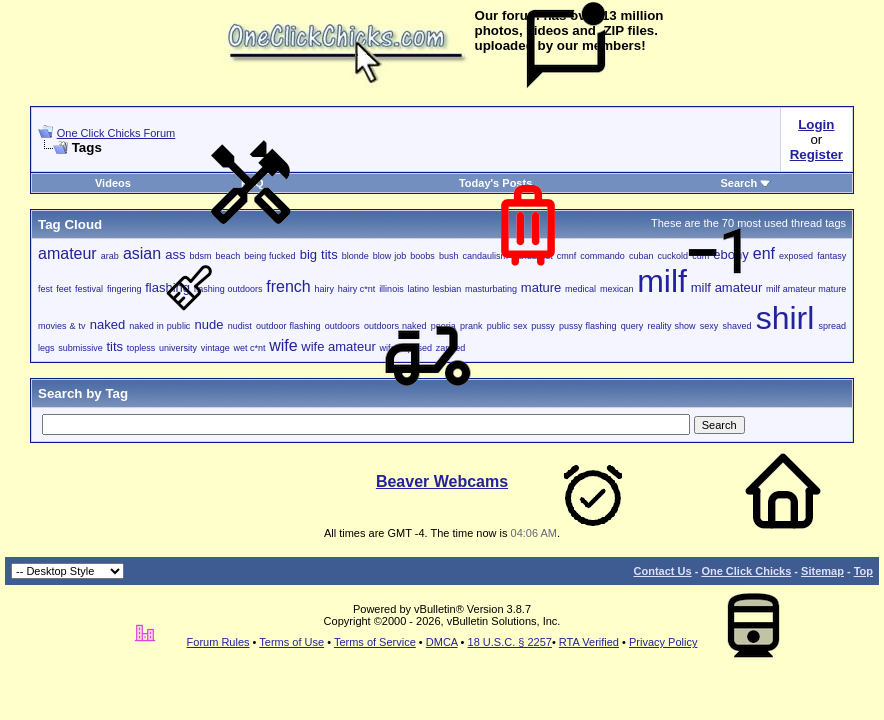 This screenshot has width=884, height=720. I want to click on select moped or scooter delivery option, so click(428, 356).